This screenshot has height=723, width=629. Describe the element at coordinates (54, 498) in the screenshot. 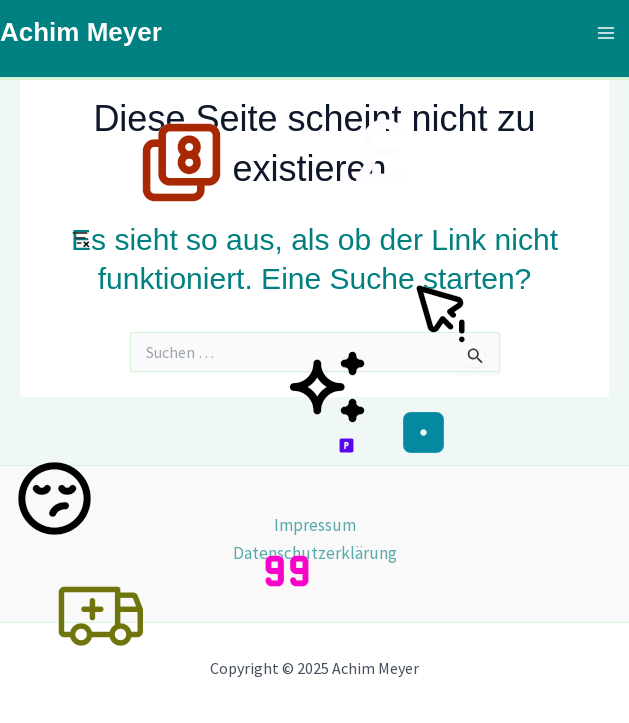

I see `indicate user frustration or negative feedback` at that location.